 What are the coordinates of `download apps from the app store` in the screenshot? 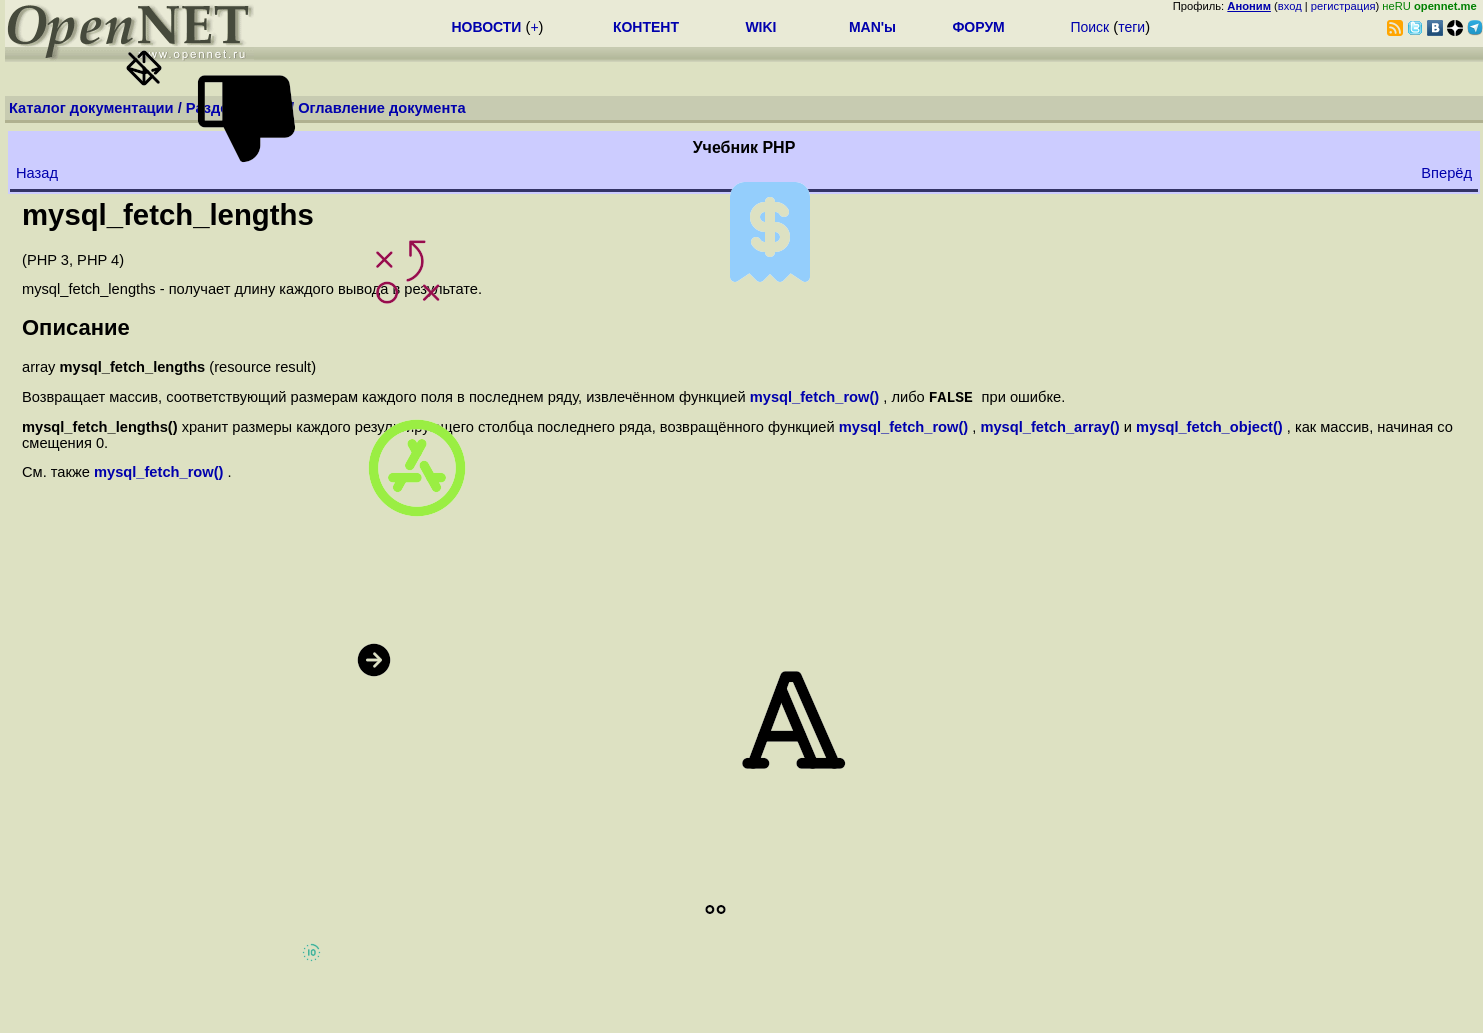 It's located at (417, 468).